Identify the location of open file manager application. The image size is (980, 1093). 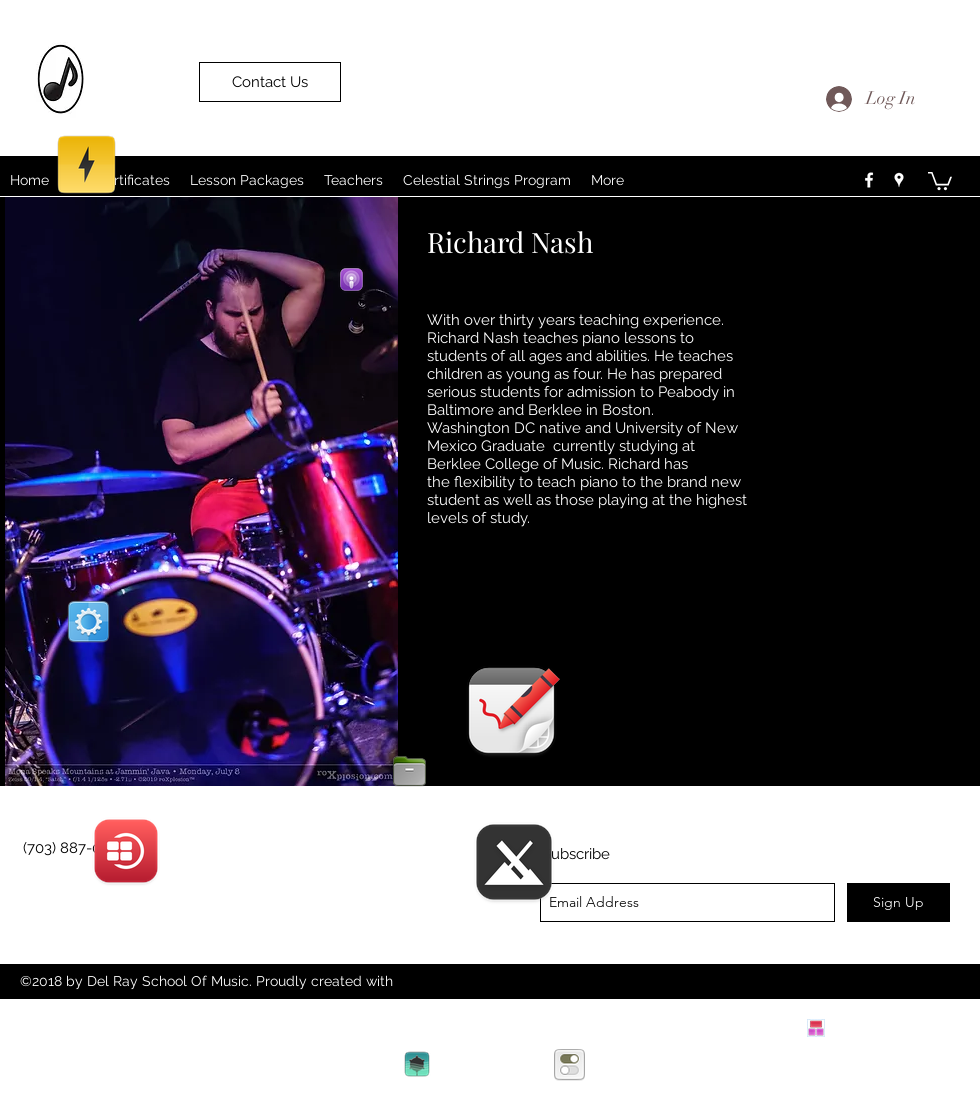
(409, 770).